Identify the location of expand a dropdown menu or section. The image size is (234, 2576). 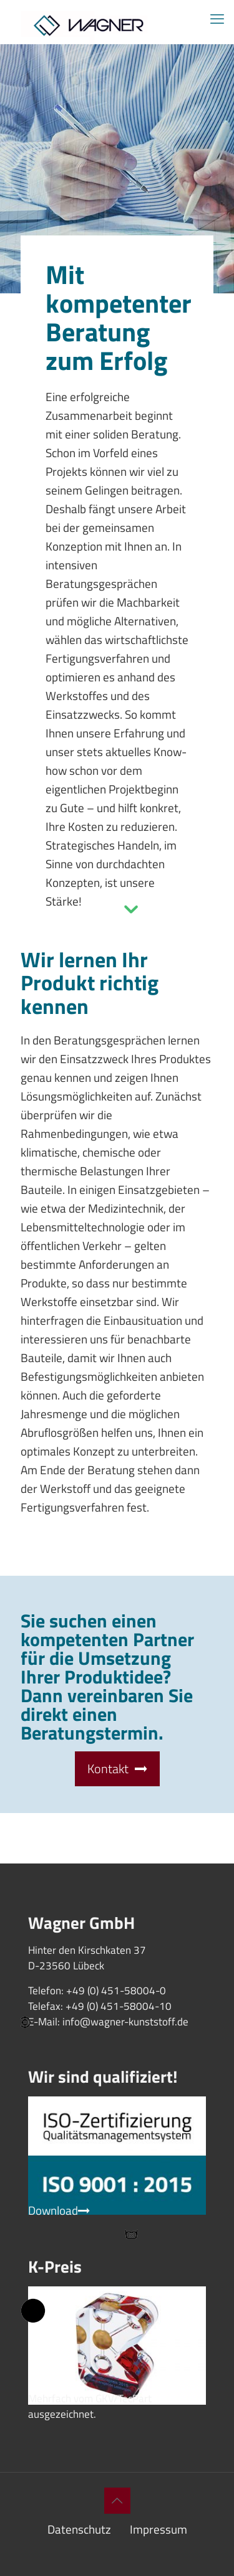
(131, 909).